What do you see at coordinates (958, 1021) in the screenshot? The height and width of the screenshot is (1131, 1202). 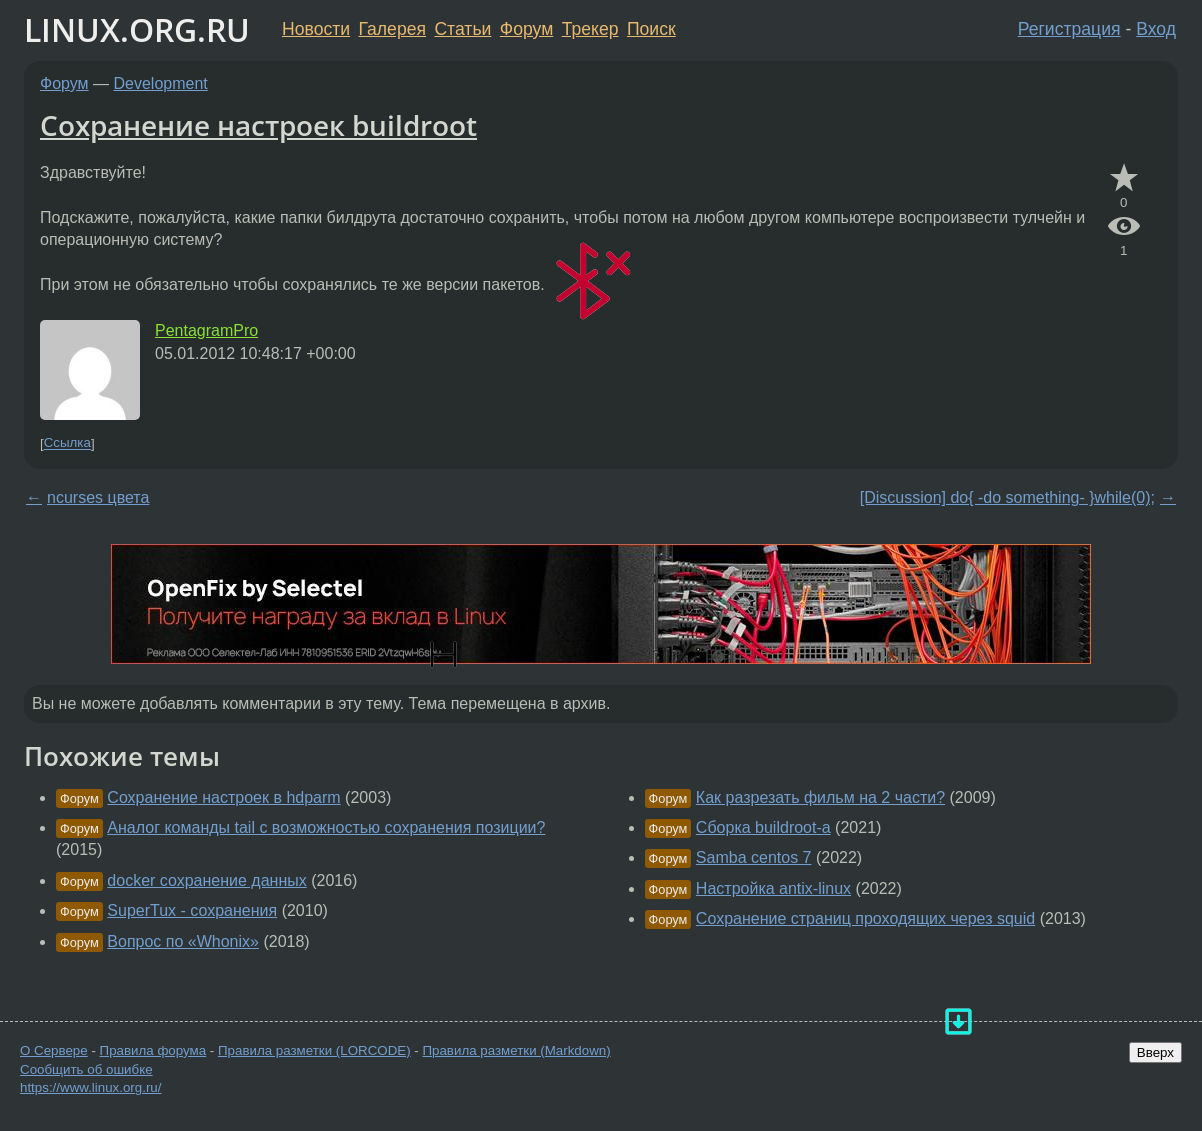 I see `download file or content` at bounding box center [958, 1021].